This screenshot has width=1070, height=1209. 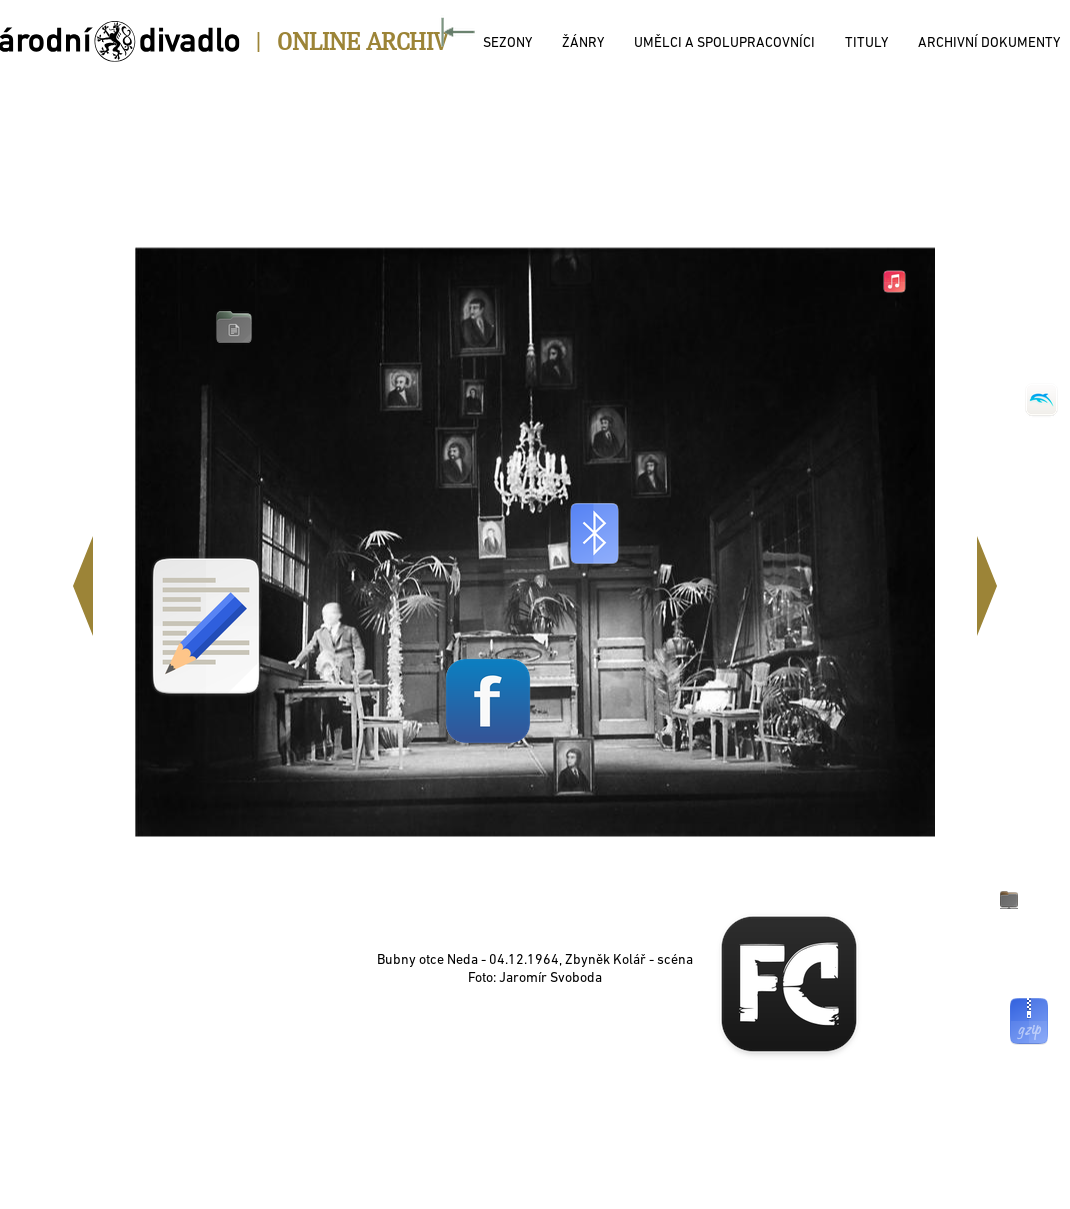 What do you see at coordinates (894, 281) in the screenshot?
I see `open the music player app` at bounding box center [894, 281].